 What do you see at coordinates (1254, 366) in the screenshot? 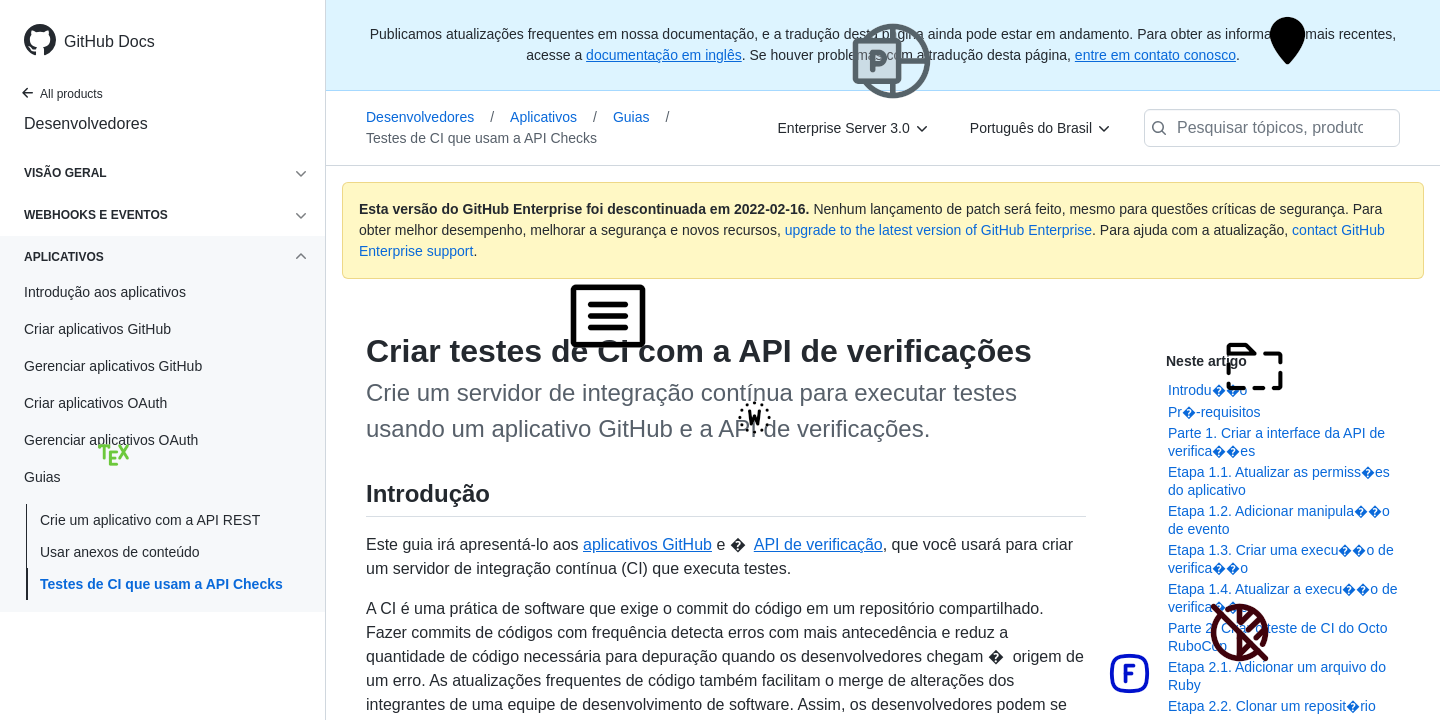
I see `create a new folder` at bounding box center [1254, 366].